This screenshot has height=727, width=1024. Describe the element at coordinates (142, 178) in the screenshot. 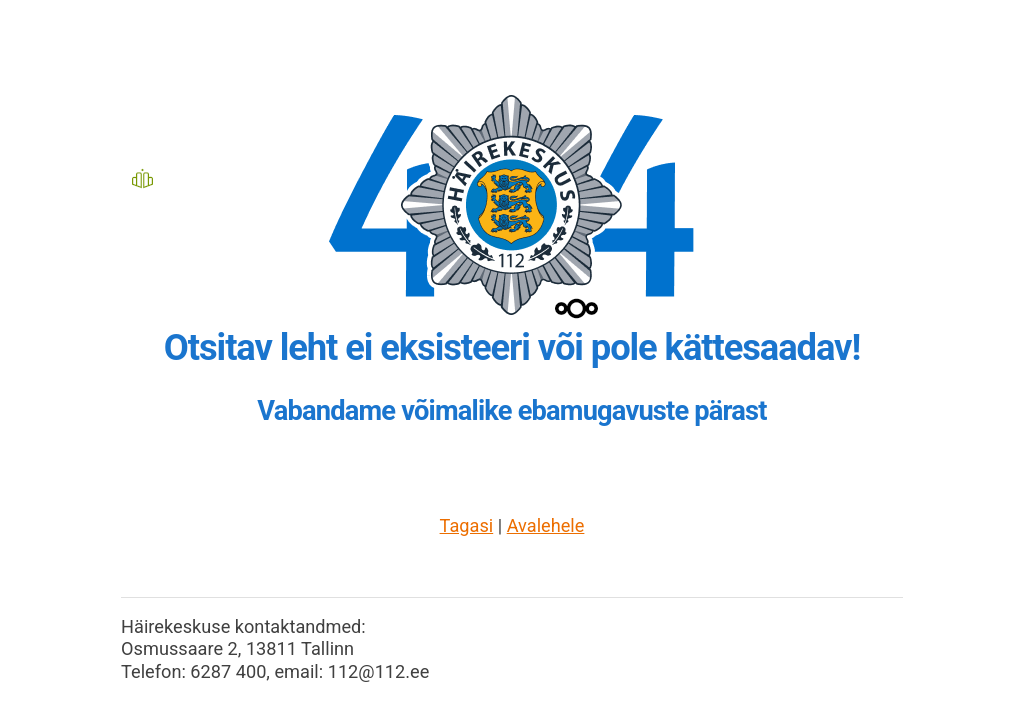

I see `backbone.js framework logo` at that location.